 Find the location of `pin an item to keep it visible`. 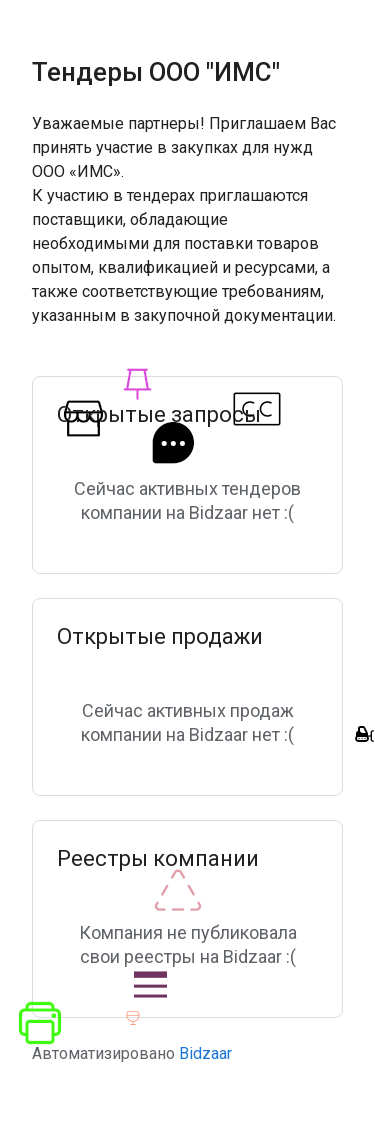

pin an item to keep it visible is located at coordinates (137, 382).